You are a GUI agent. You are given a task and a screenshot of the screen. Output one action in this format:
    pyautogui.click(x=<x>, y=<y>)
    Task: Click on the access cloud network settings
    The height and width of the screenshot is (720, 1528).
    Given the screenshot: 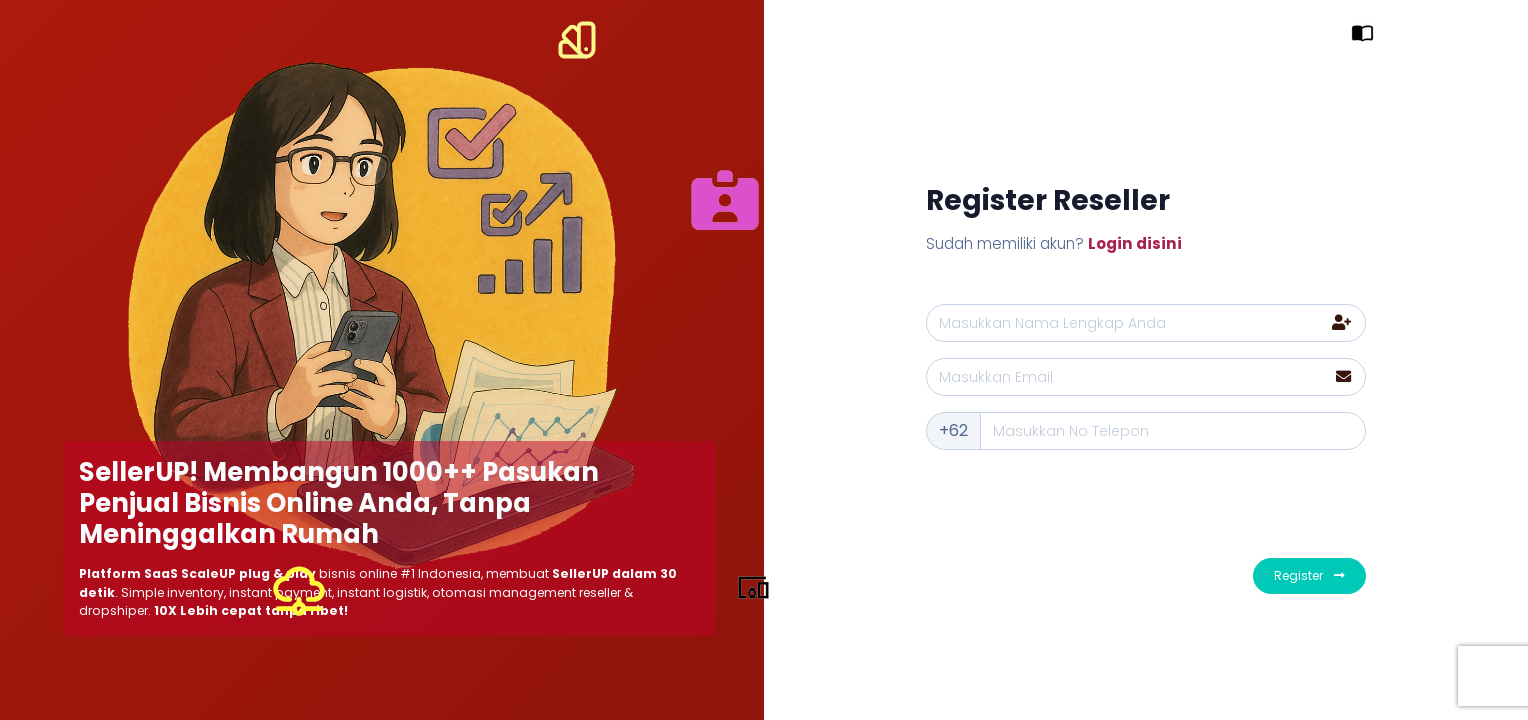 What is the action you would take?
    pyautogui.click(x=299, y=590)
    